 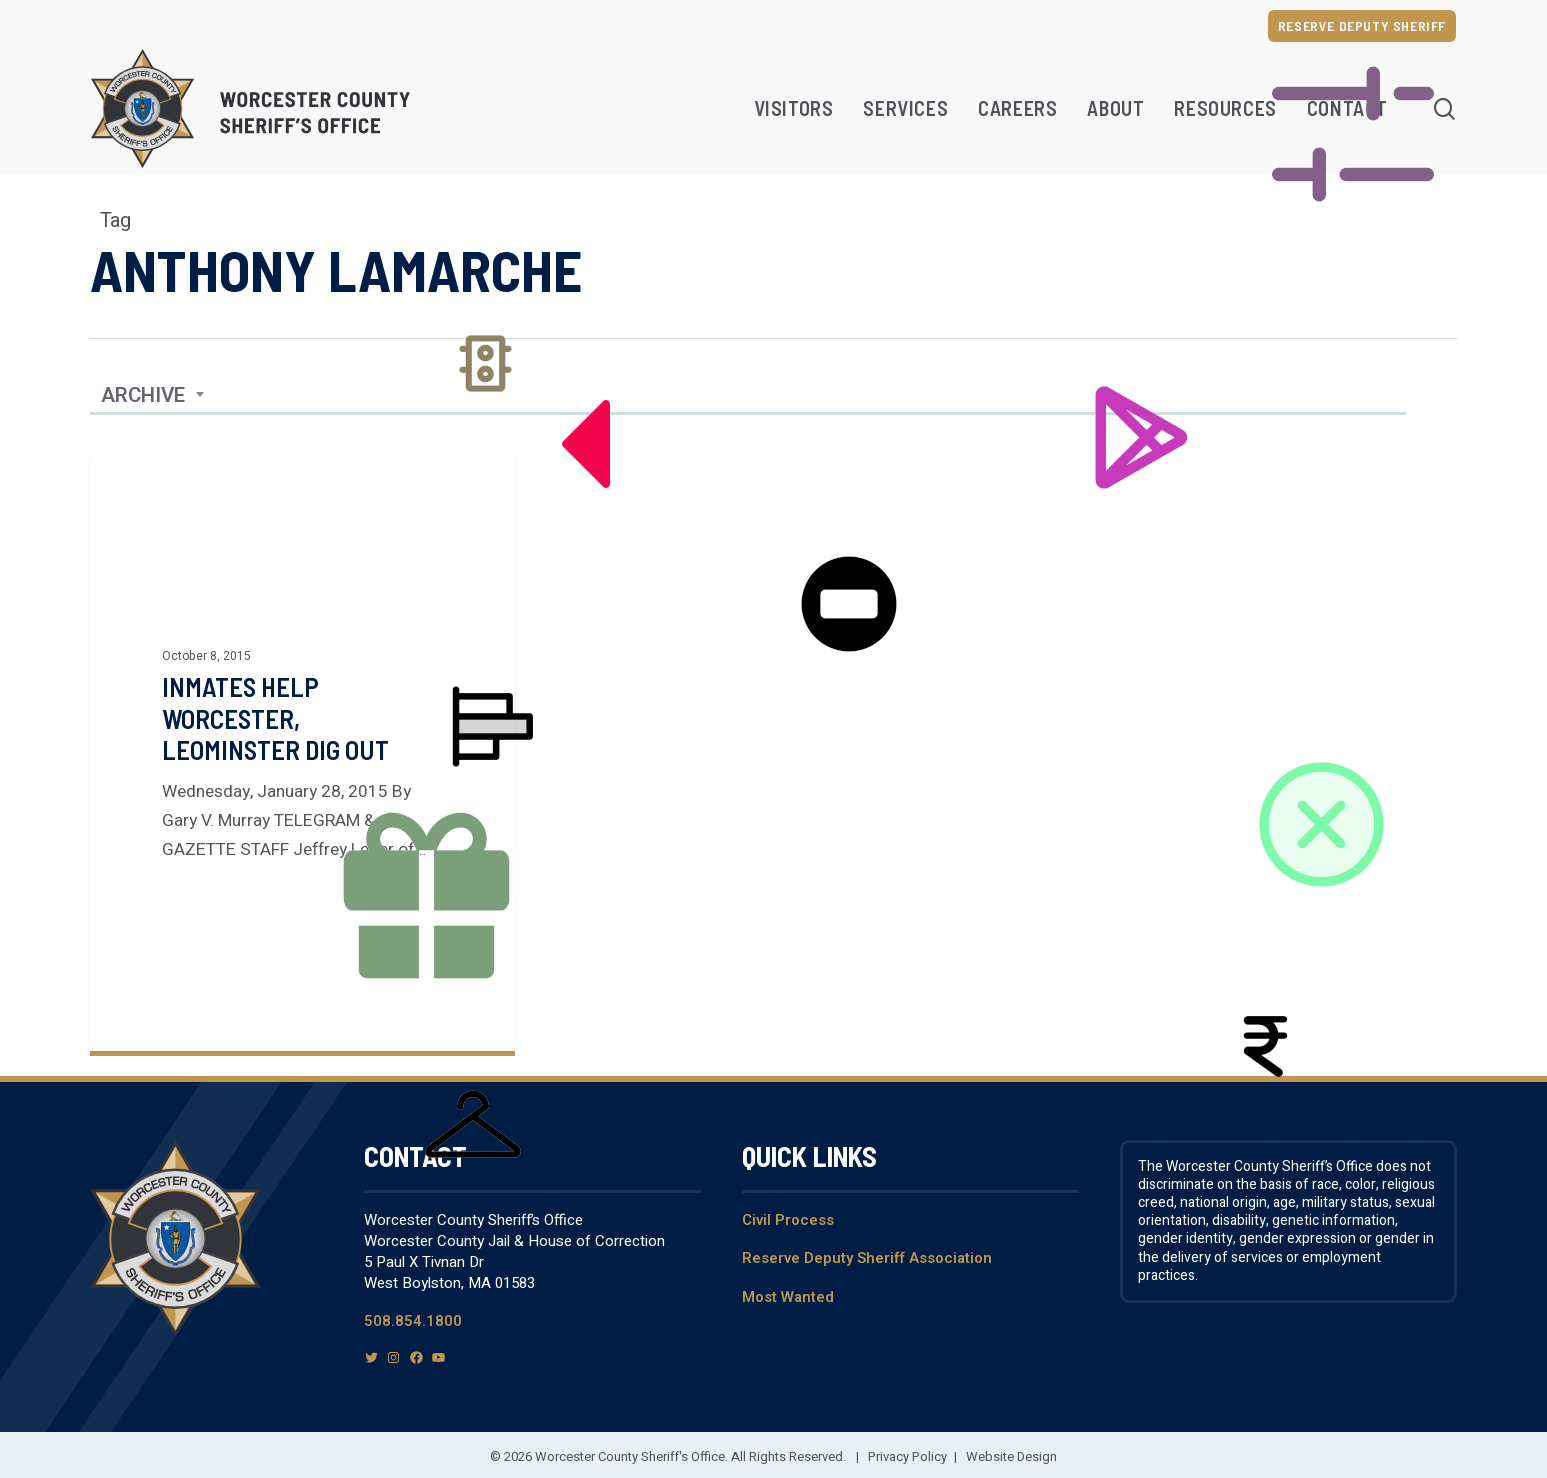 I want to click on indicates an error or blocked state, so click(x=849, y=604).